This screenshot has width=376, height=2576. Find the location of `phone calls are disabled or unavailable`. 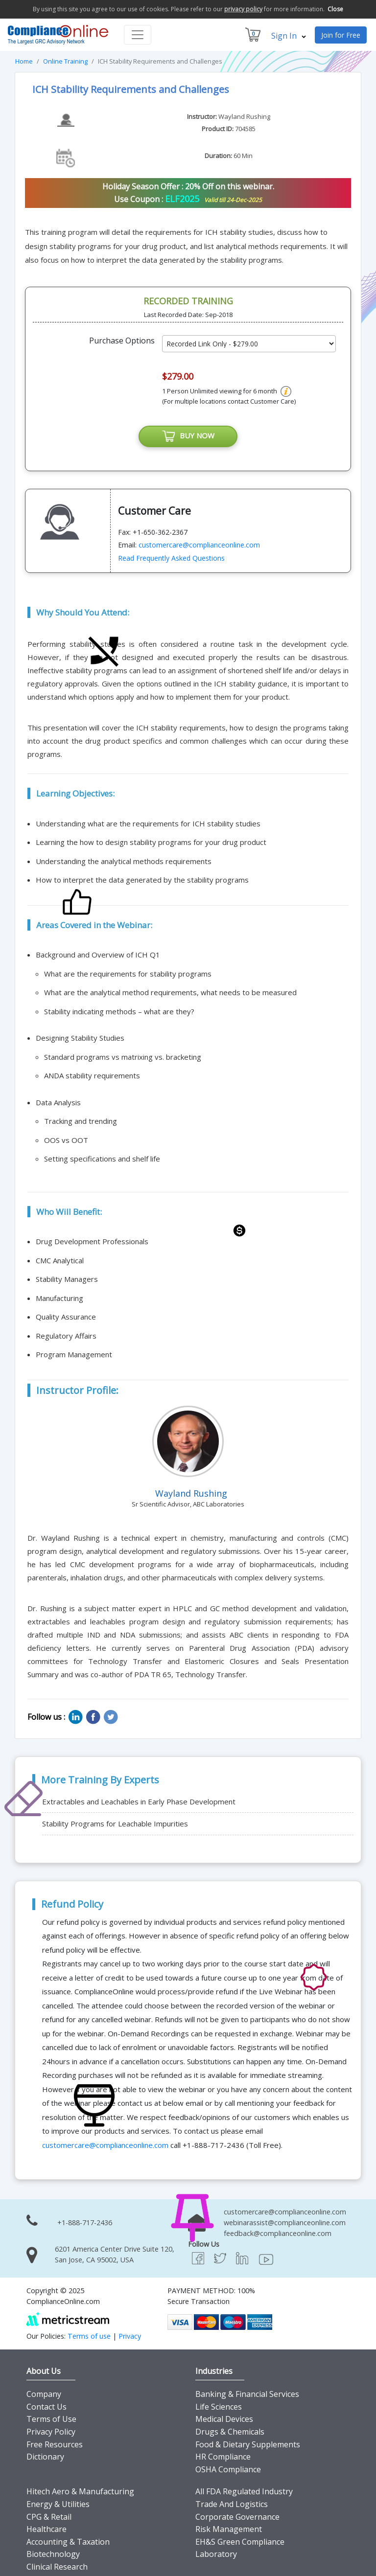

phone calls are disabled or unavailable is located at coordinates (104, 650).